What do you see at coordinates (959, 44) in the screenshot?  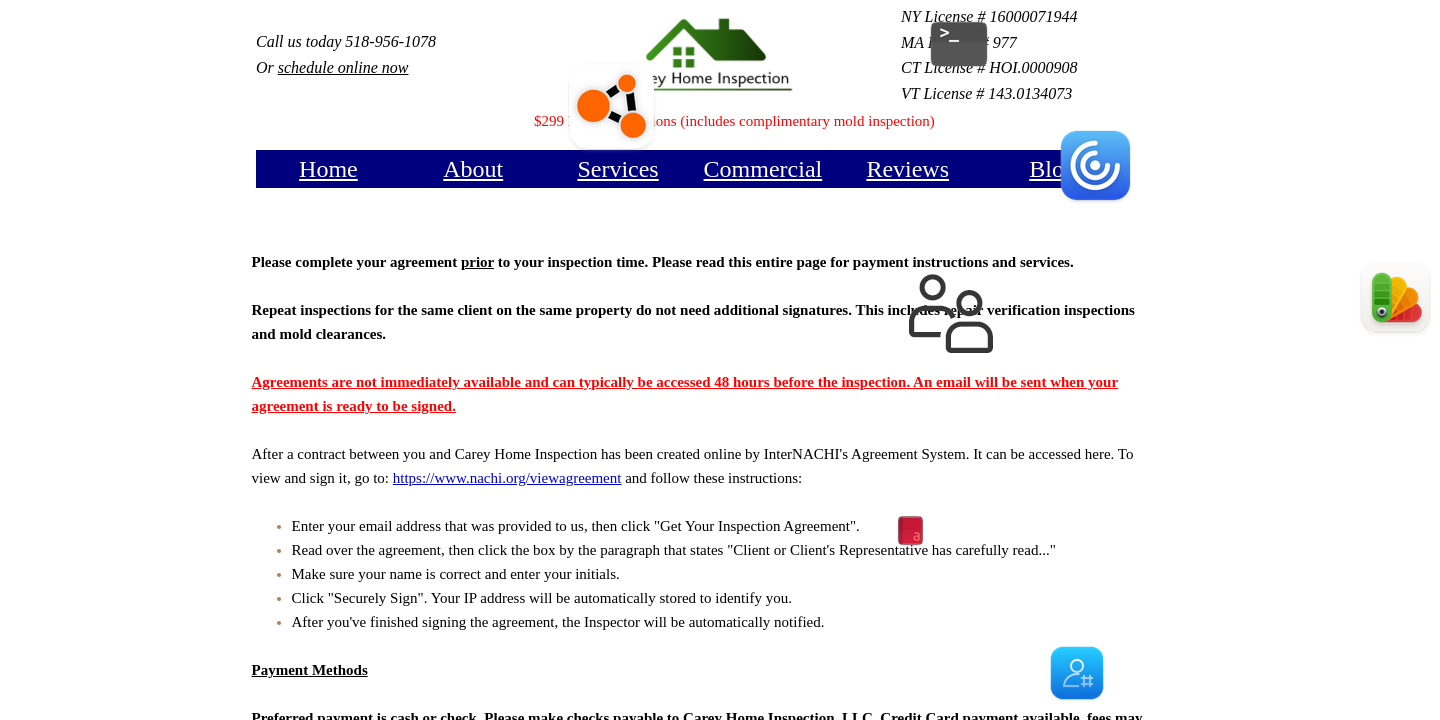 I see `open the terminal application` at bounding box center [959, 44].